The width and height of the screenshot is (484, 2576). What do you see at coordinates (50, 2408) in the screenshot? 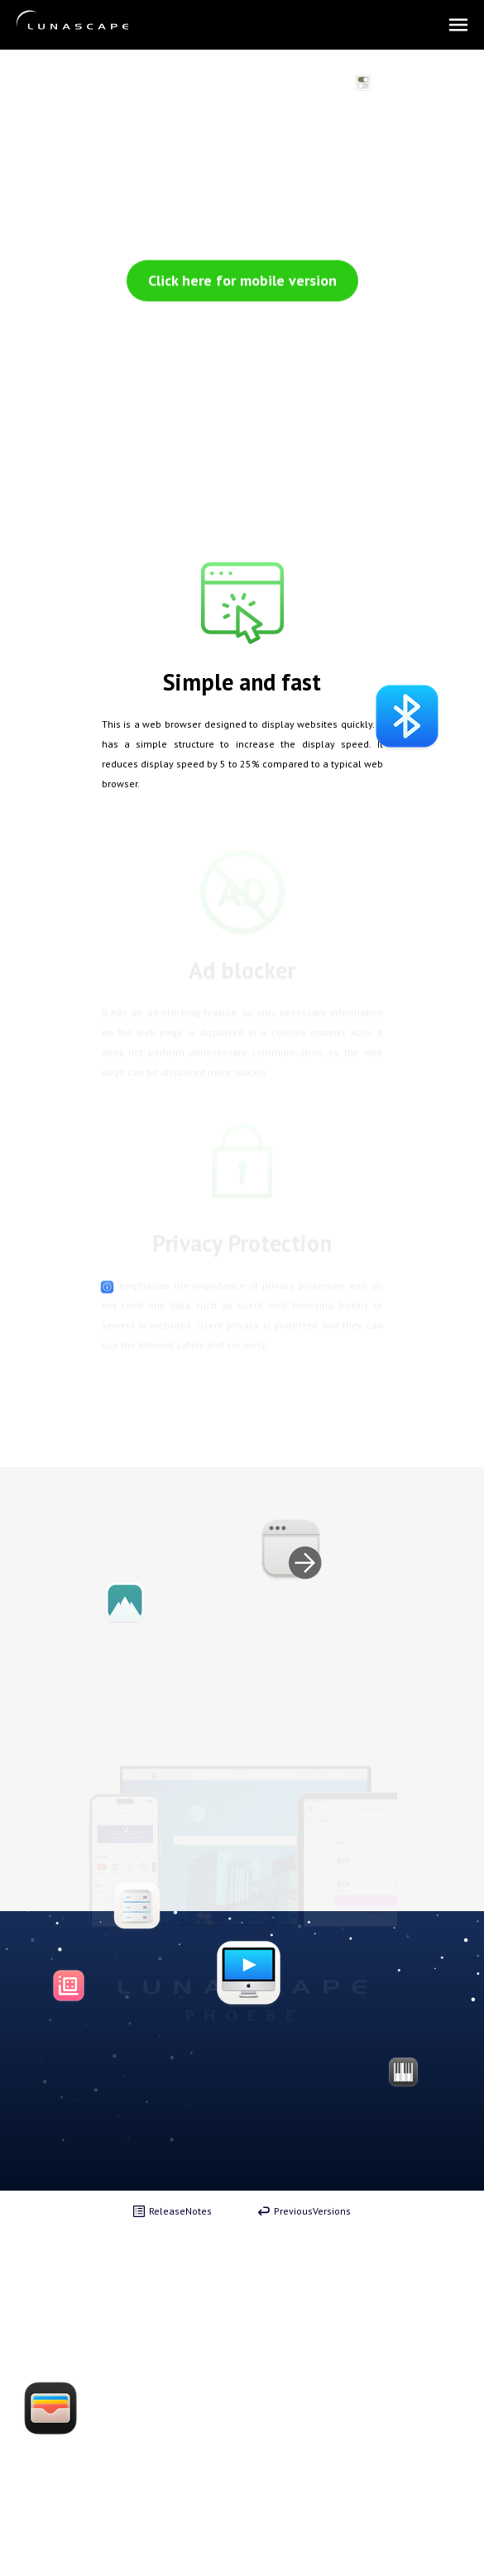
I see `open apple wallet app` at bounding box center [50, 2408].